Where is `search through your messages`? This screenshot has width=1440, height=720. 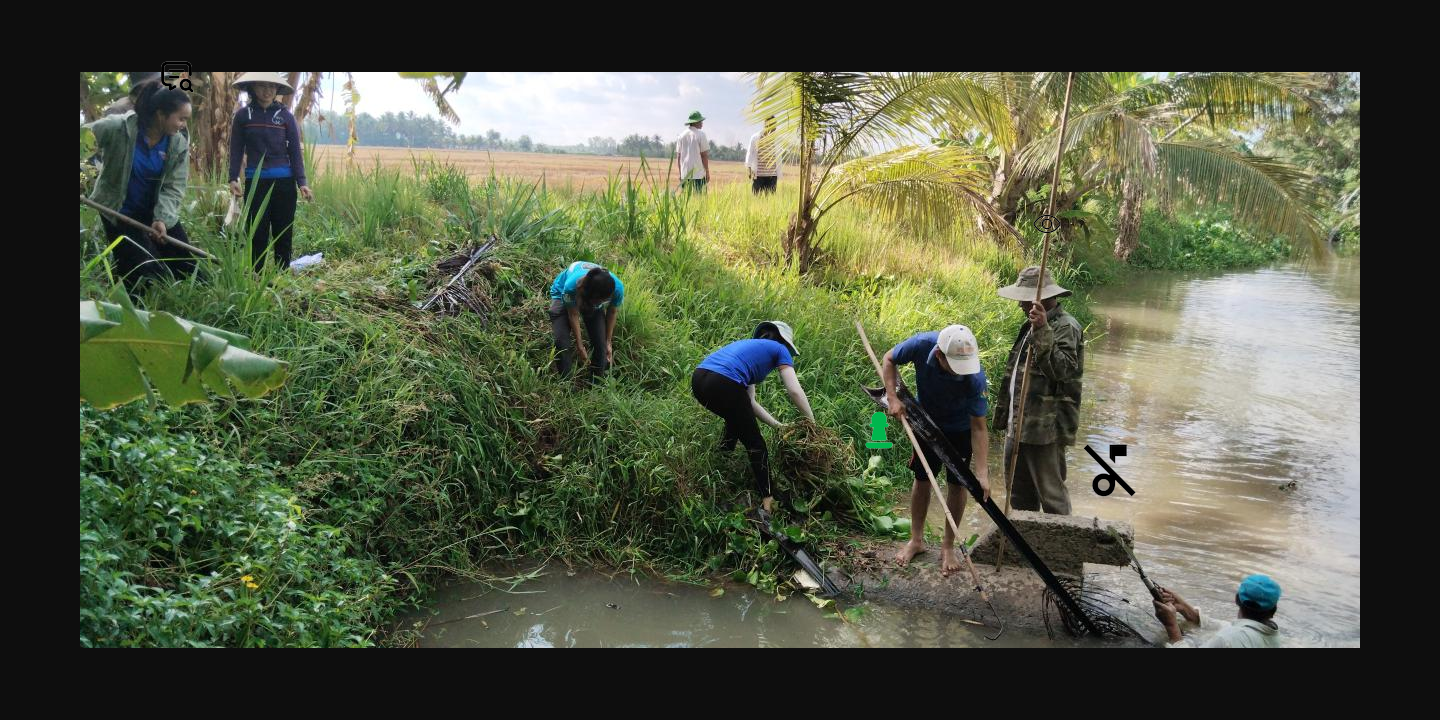 search through your messages is located at coordinates (176, 75).